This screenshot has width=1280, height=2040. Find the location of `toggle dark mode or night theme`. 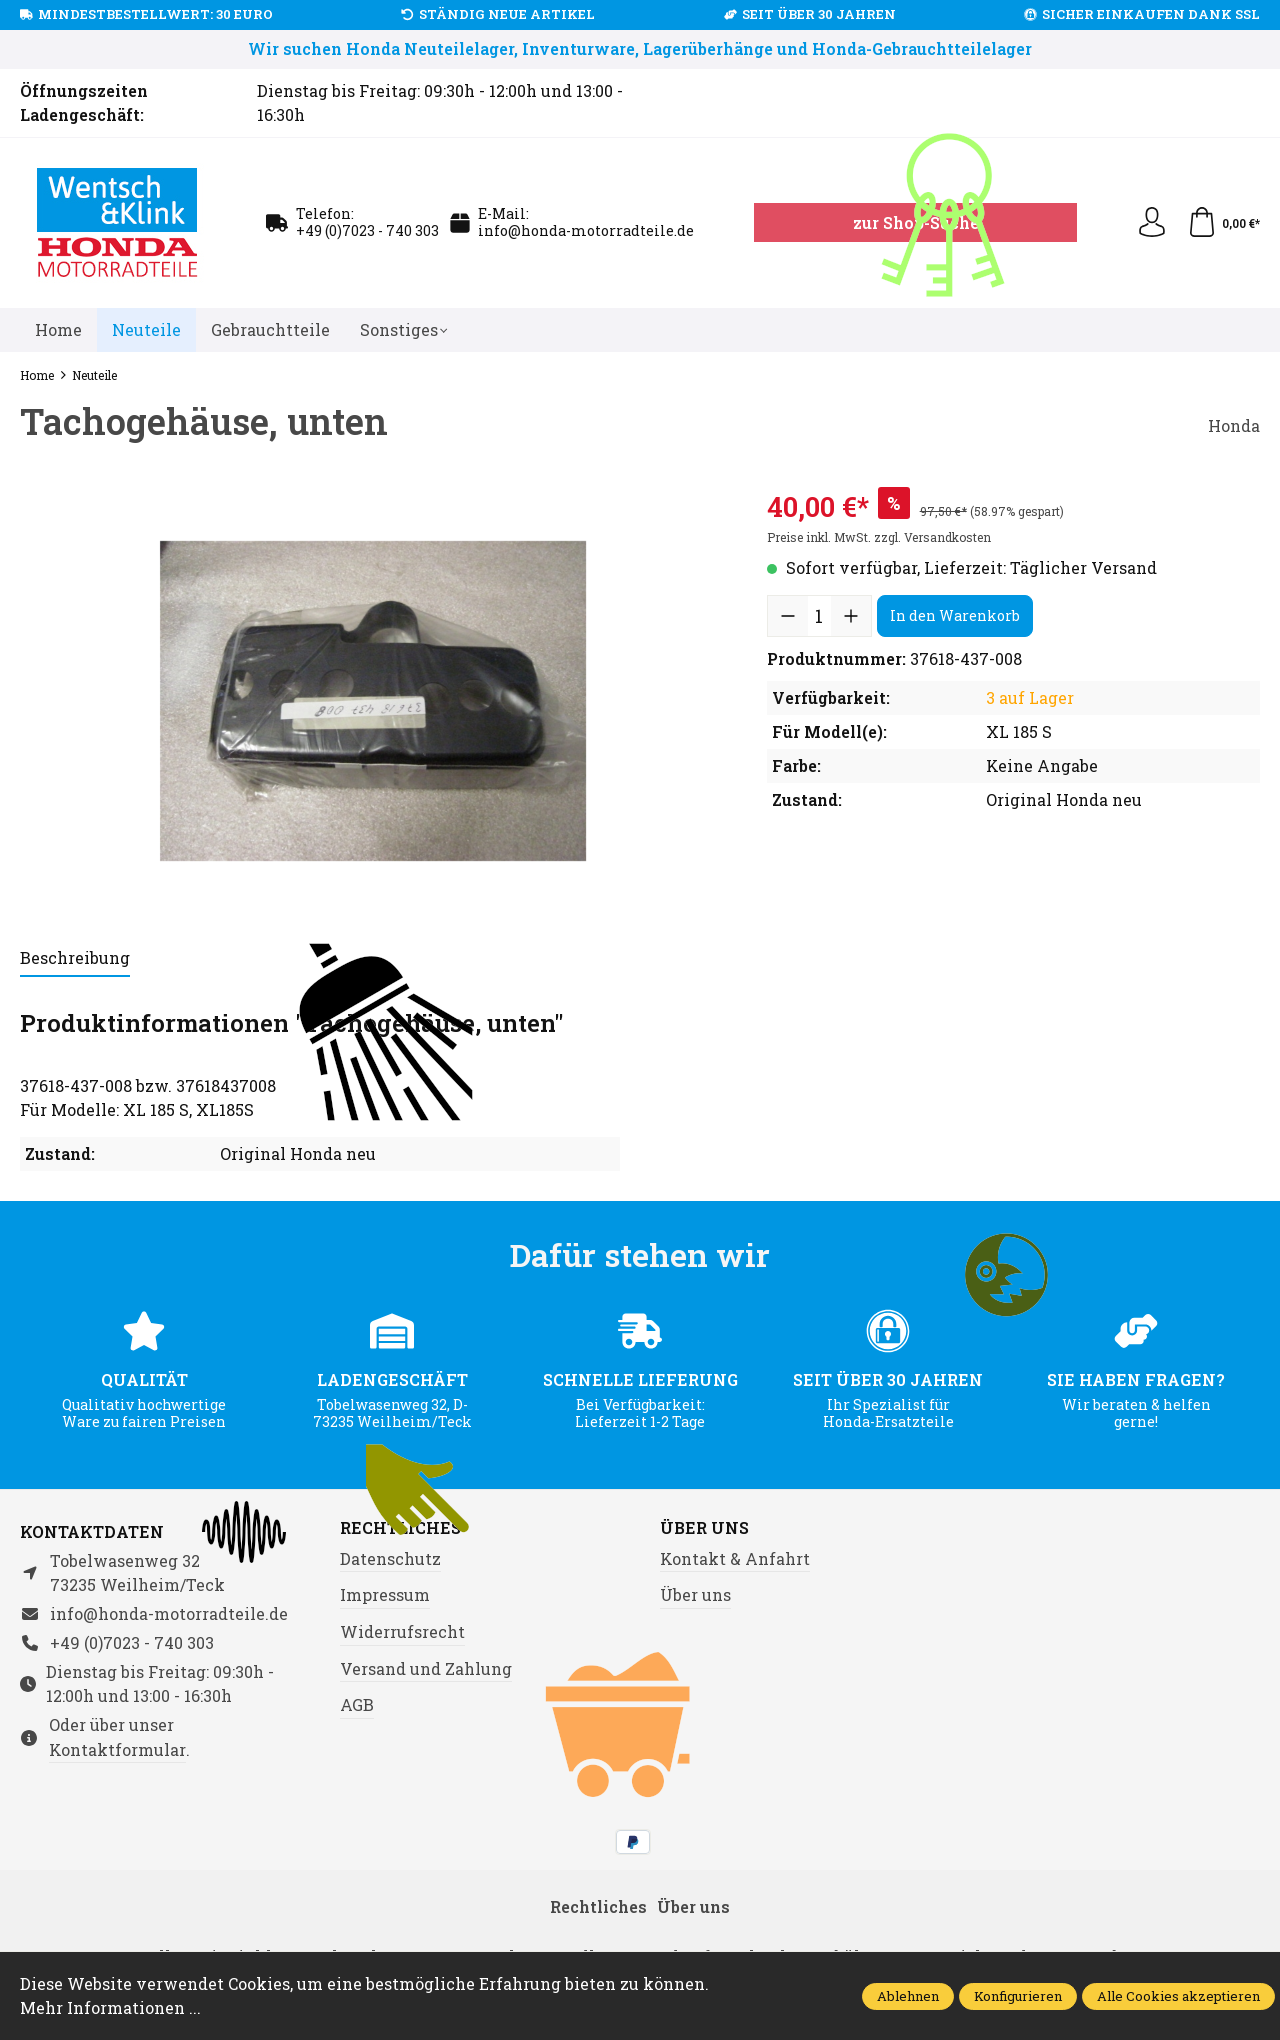

toggle dark mode or night theme is located at coordinates (1006, 1274).